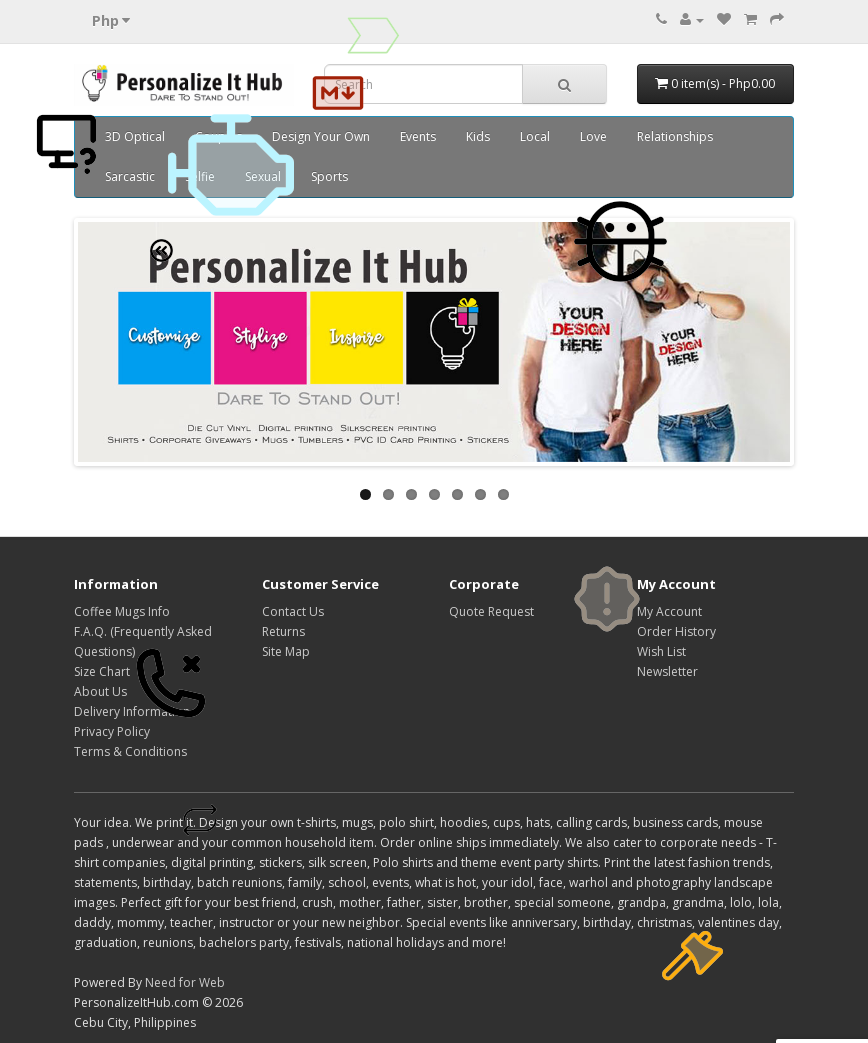  What do you see at coordinates (371, 35) in the screenshot?
I see `apply a tag or label to an item` at bounding box center [371, 35].